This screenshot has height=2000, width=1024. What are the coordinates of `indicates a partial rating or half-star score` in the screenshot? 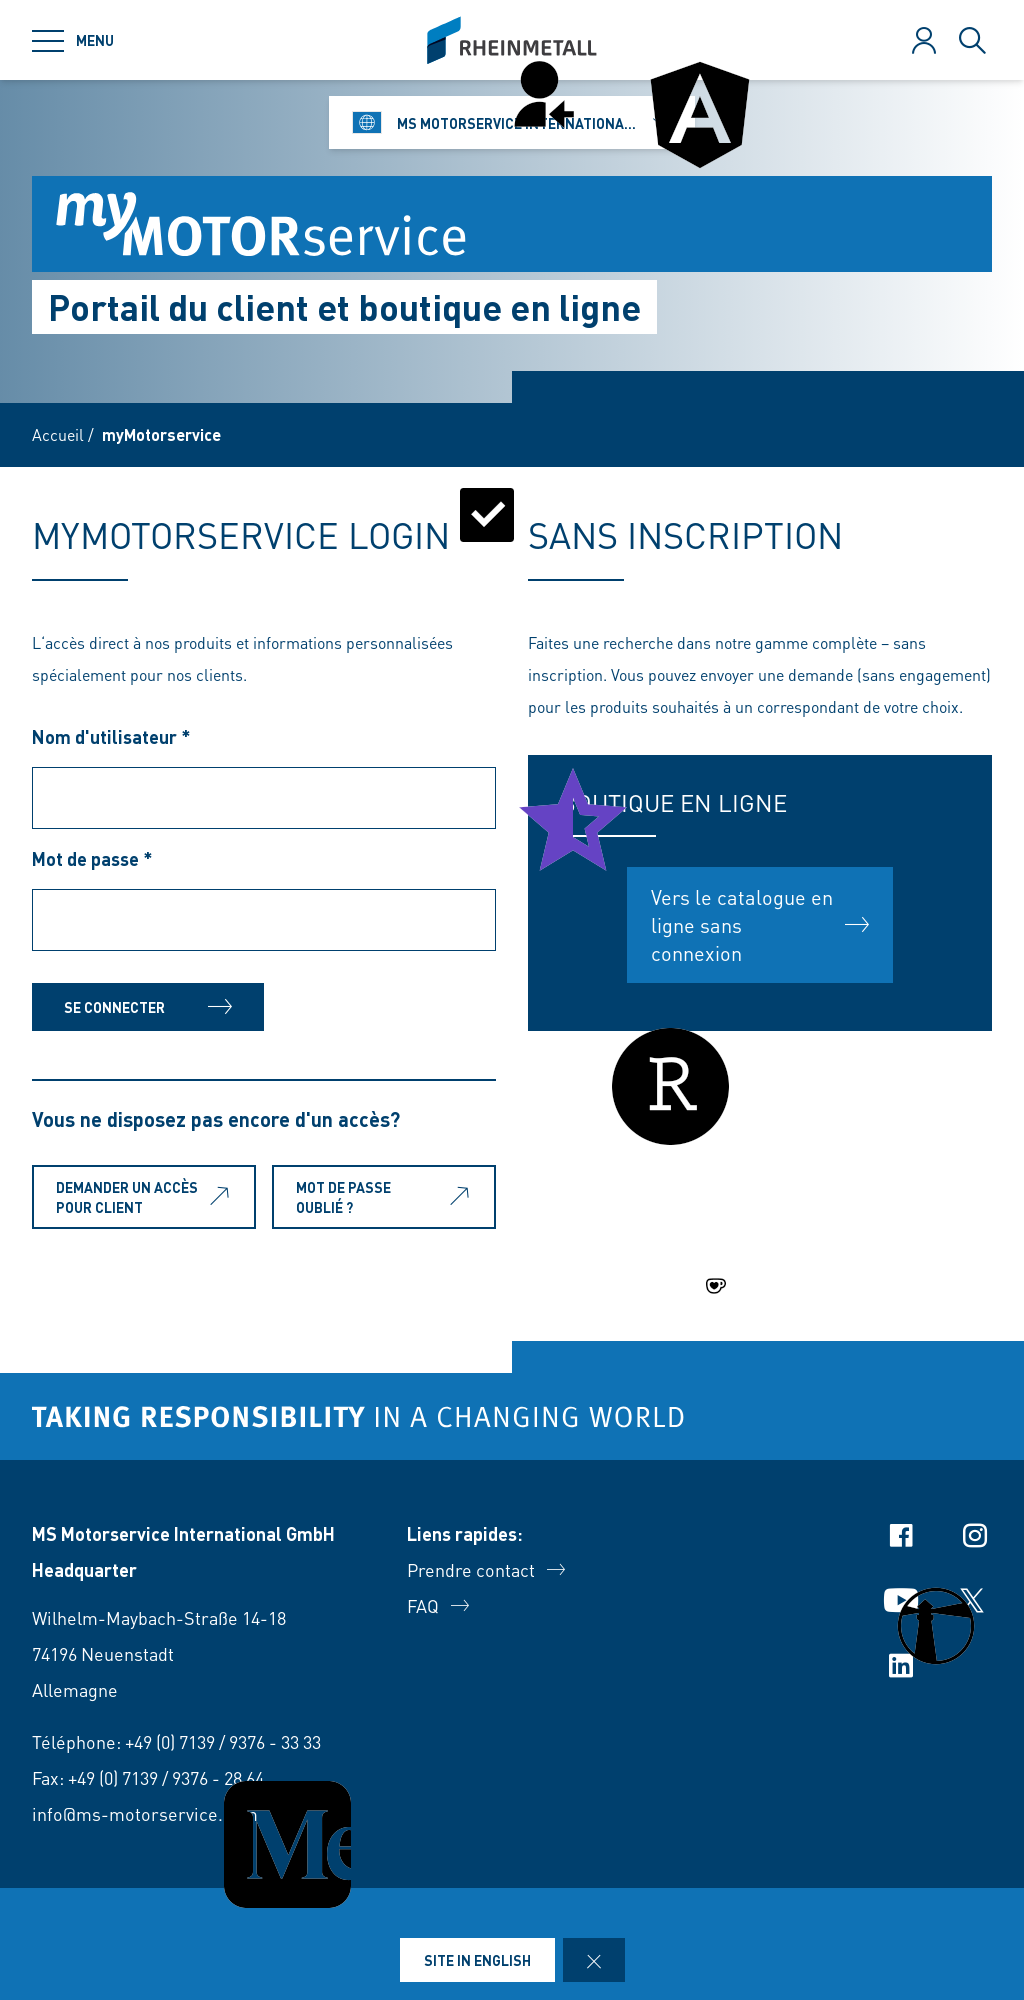 It's located at (573, 822).